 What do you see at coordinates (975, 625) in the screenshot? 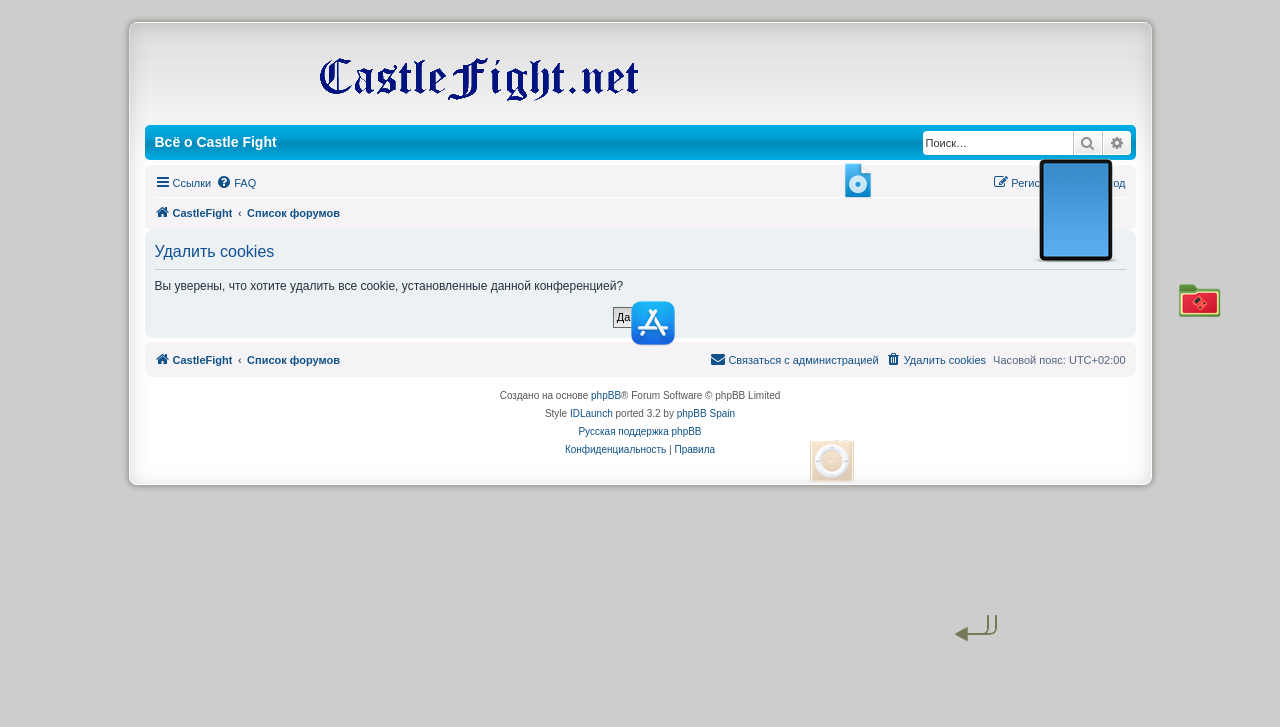
I see `reply to all recipients of an email` at bounding box center [975, 625].